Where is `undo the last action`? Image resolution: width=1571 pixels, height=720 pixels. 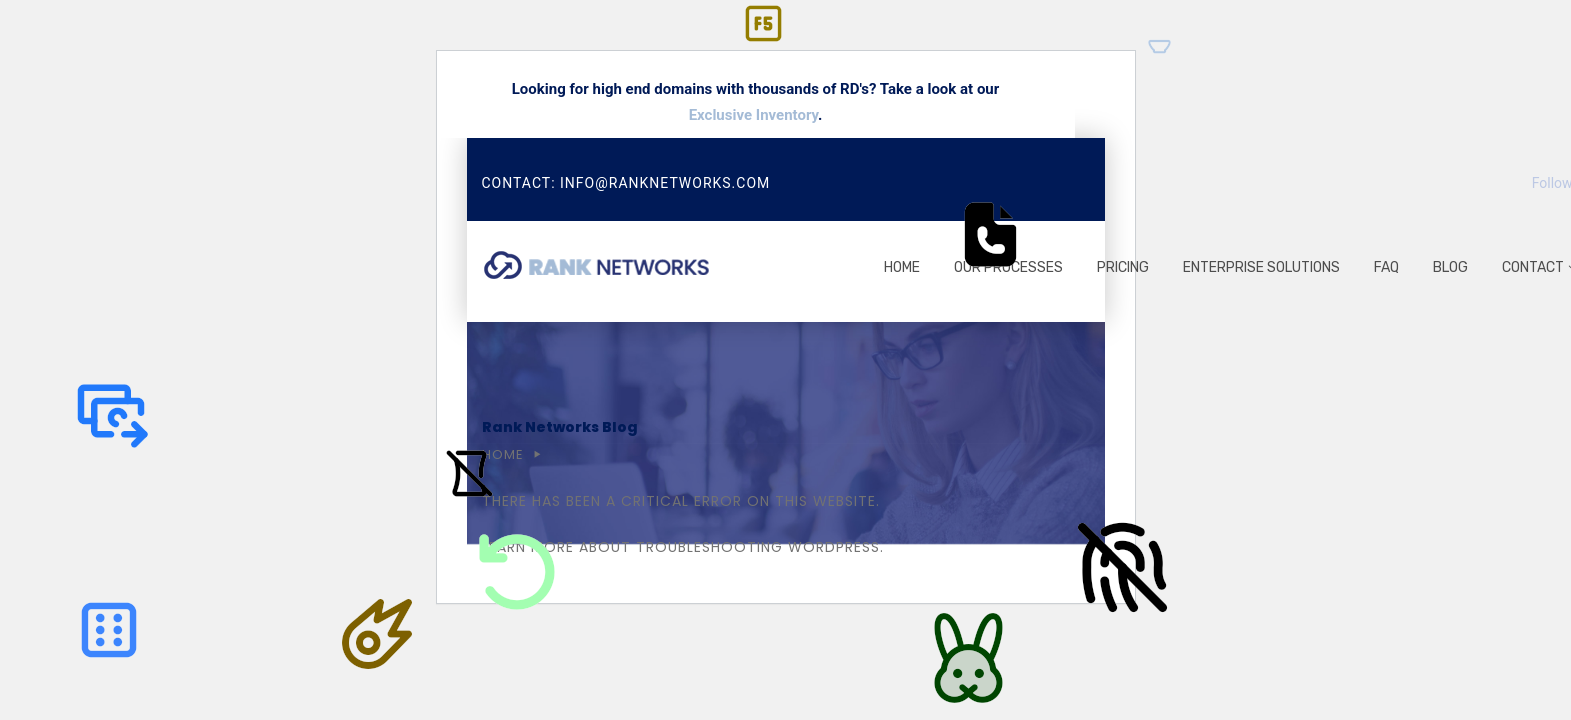
undo the last action is located at coordinates (517, 572).